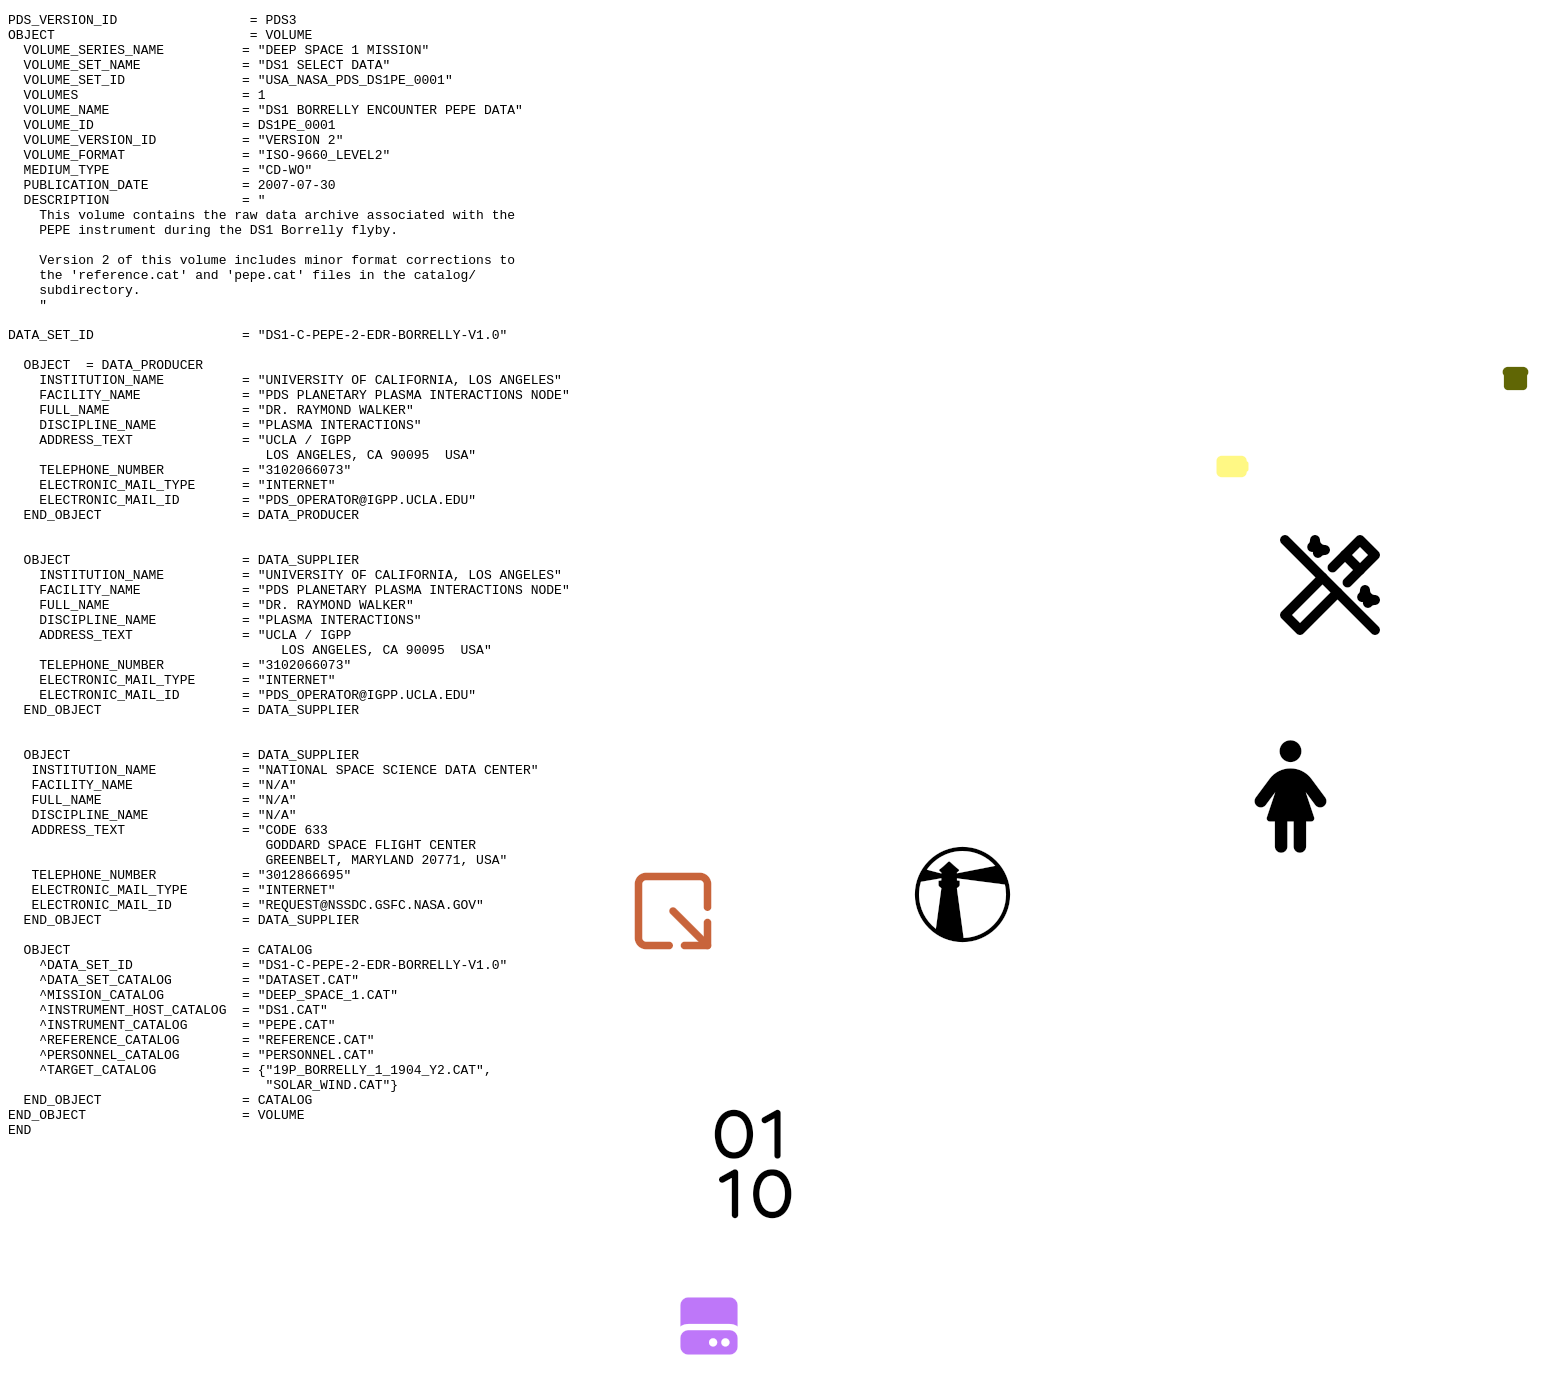  What do you see at coordinates (1330, 585) in the screenshot?
I see `disable magic wand or auto-enhance feature` at bounding box center [1330, 585].